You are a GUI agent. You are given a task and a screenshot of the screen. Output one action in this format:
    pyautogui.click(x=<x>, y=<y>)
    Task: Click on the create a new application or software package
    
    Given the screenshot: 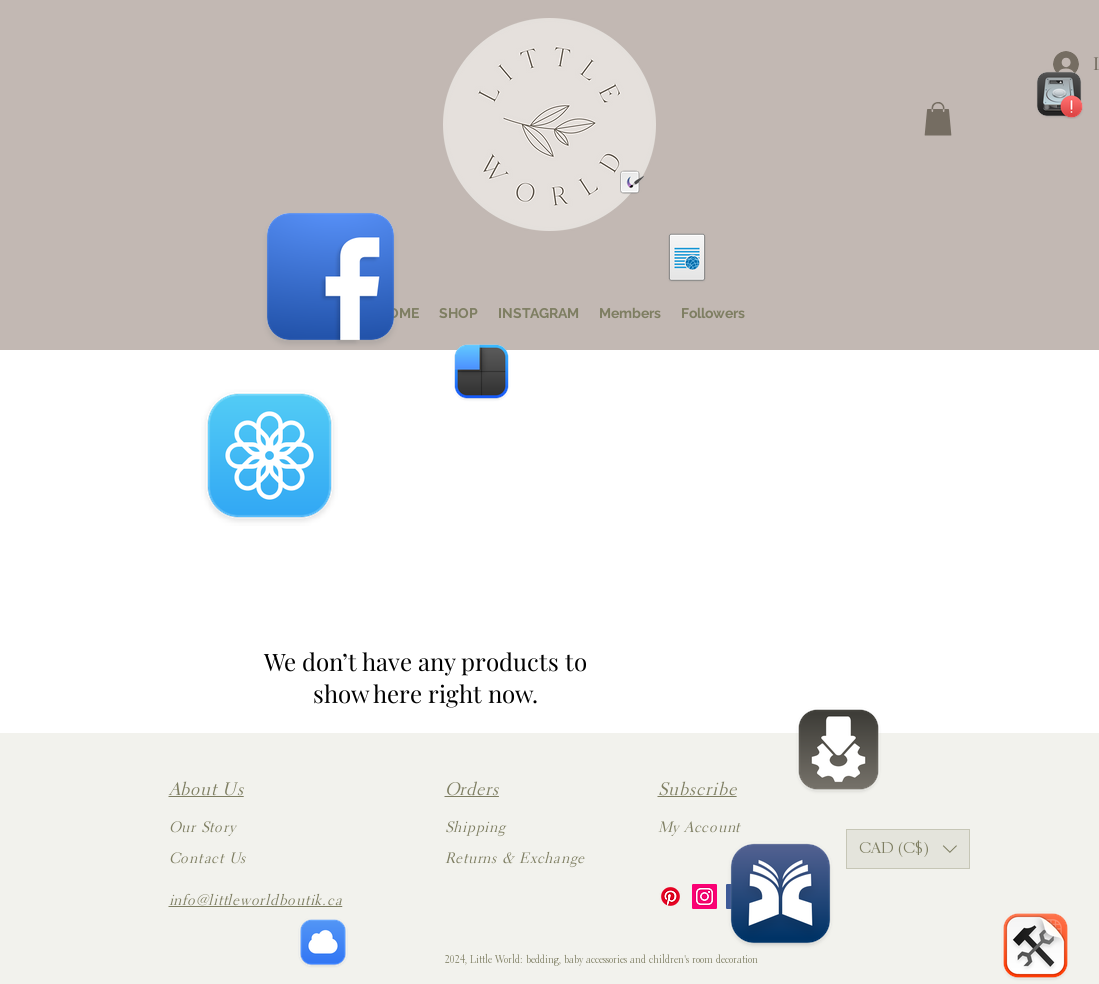 What is the action you would take?
    pyautogui.click(x=632, y=182)
    